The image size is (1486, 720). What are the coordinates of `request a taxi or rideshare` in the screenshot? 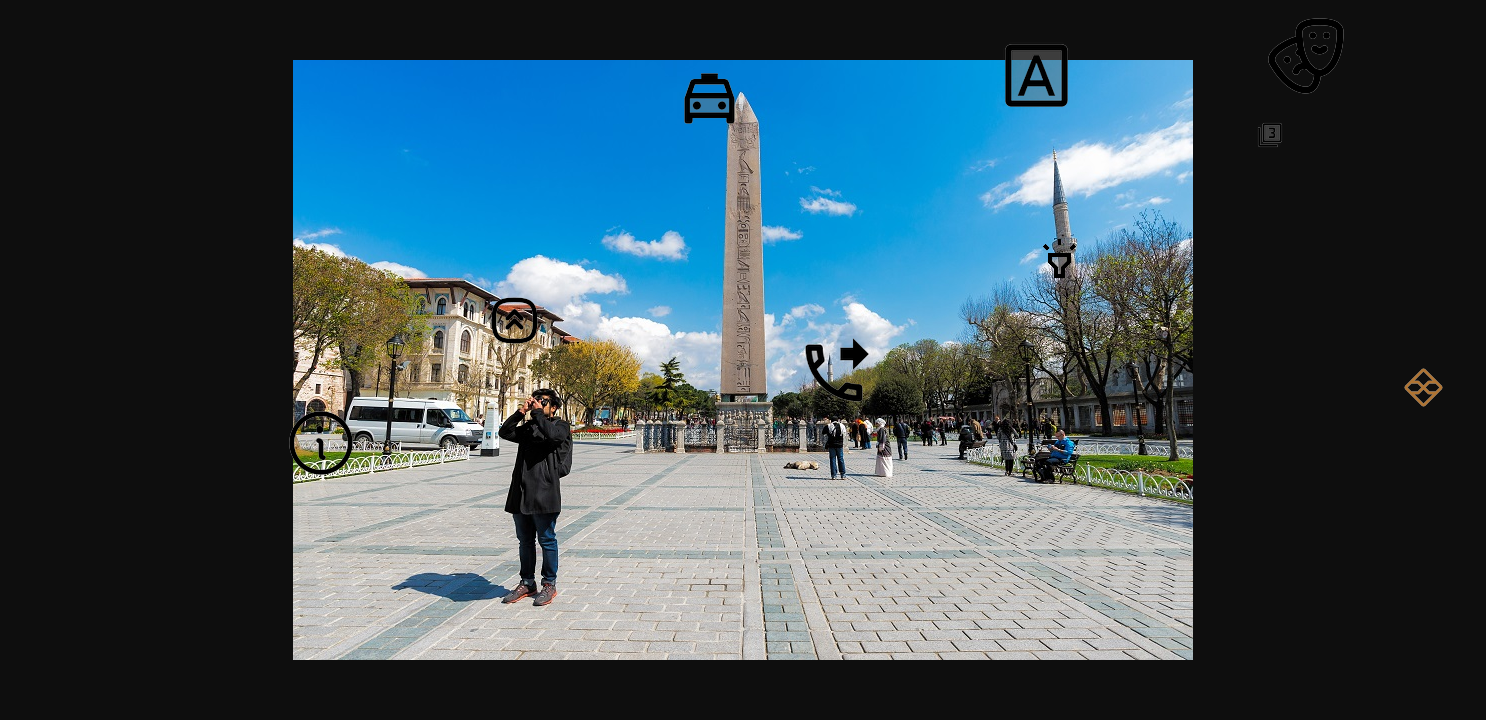 It's located at (709, 98).